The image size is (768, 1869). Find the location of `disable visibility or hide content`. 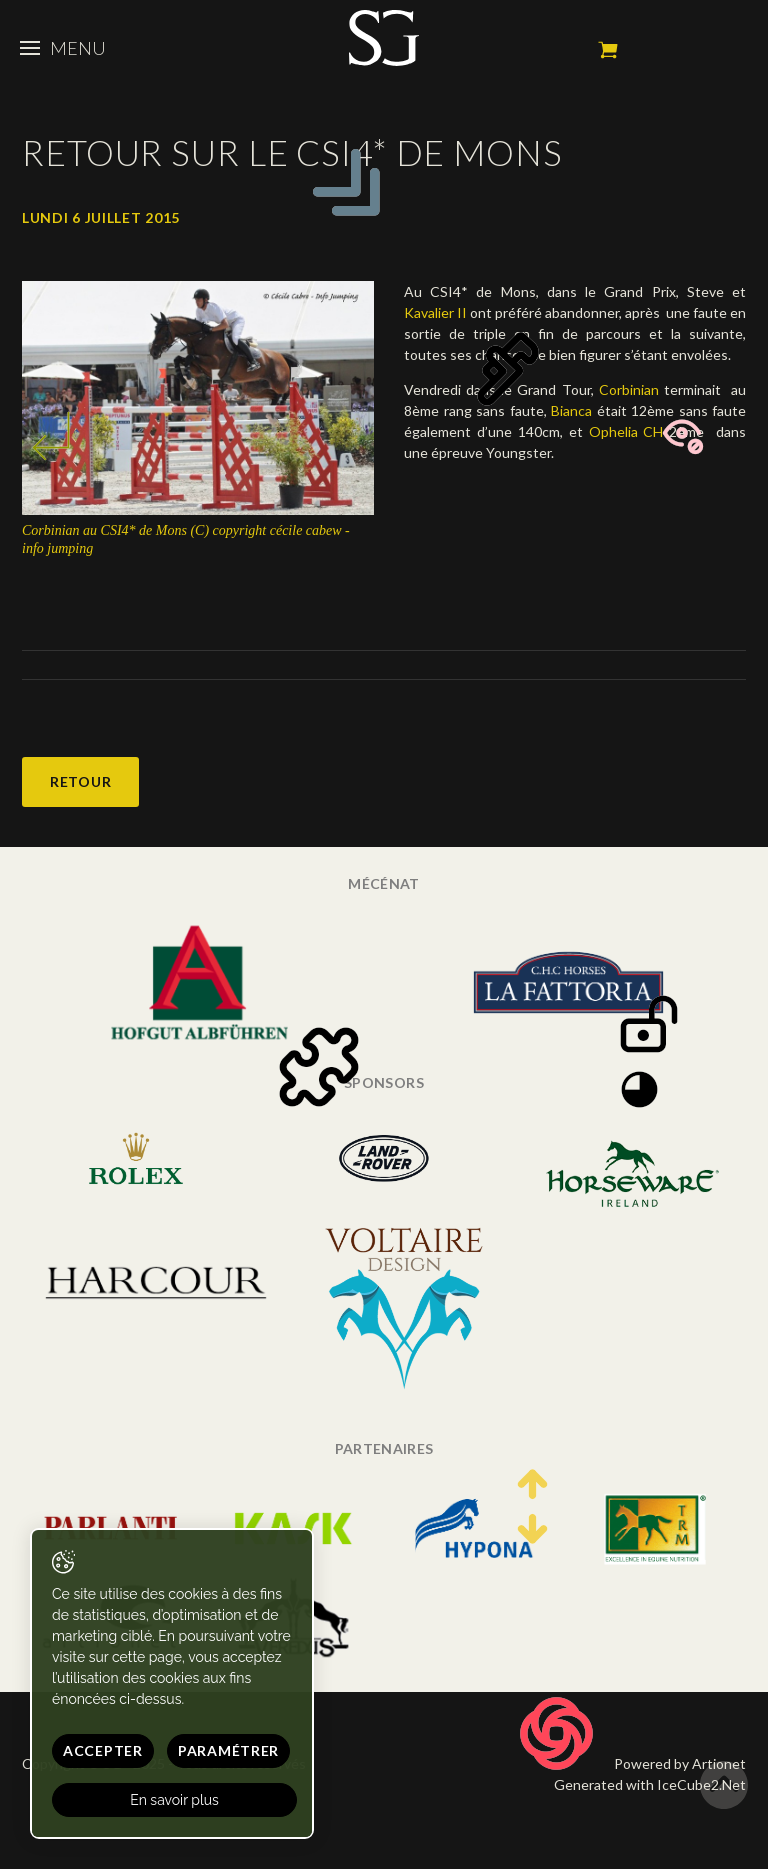

disable visibility or hide content is located at coordinates (682, 433).